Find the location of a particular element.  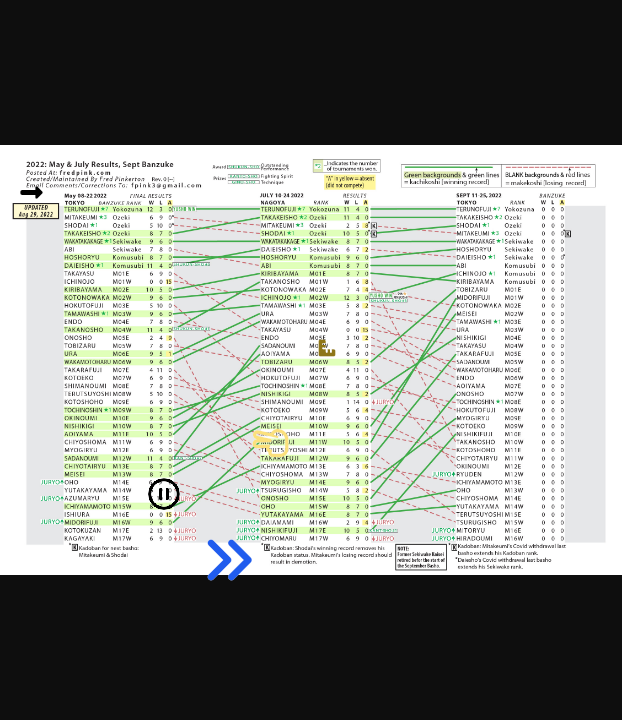

go to next item or step is located at coordinates (31, 192).